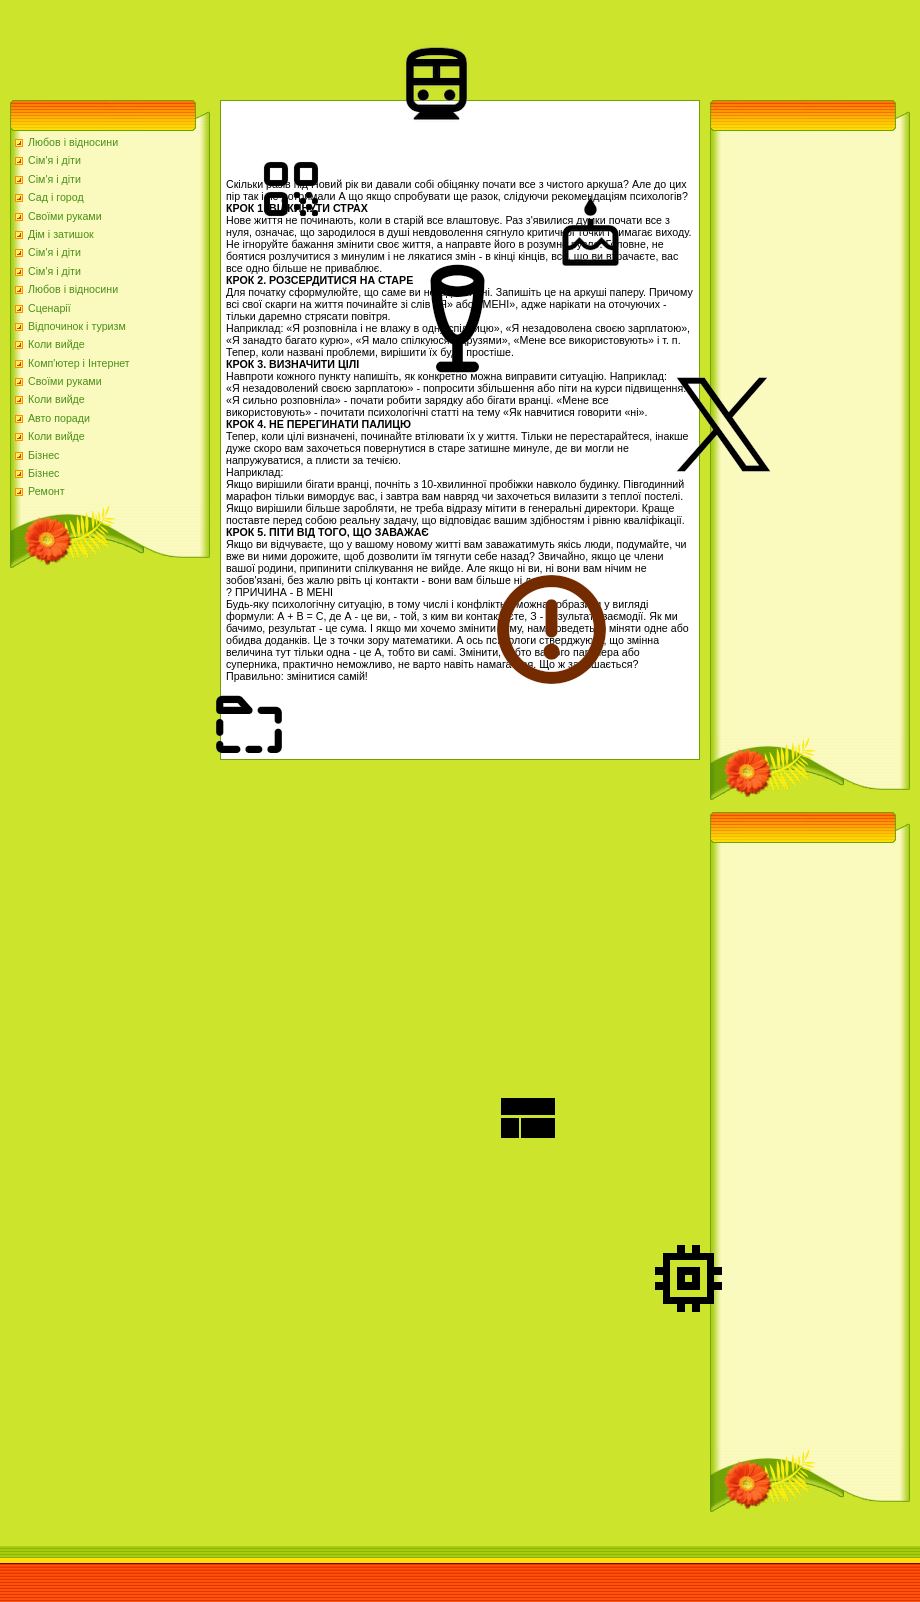  Describe the element at coordinates (688, 1278) in the screenshot. I see `view device memory or RAM usage` at that location.